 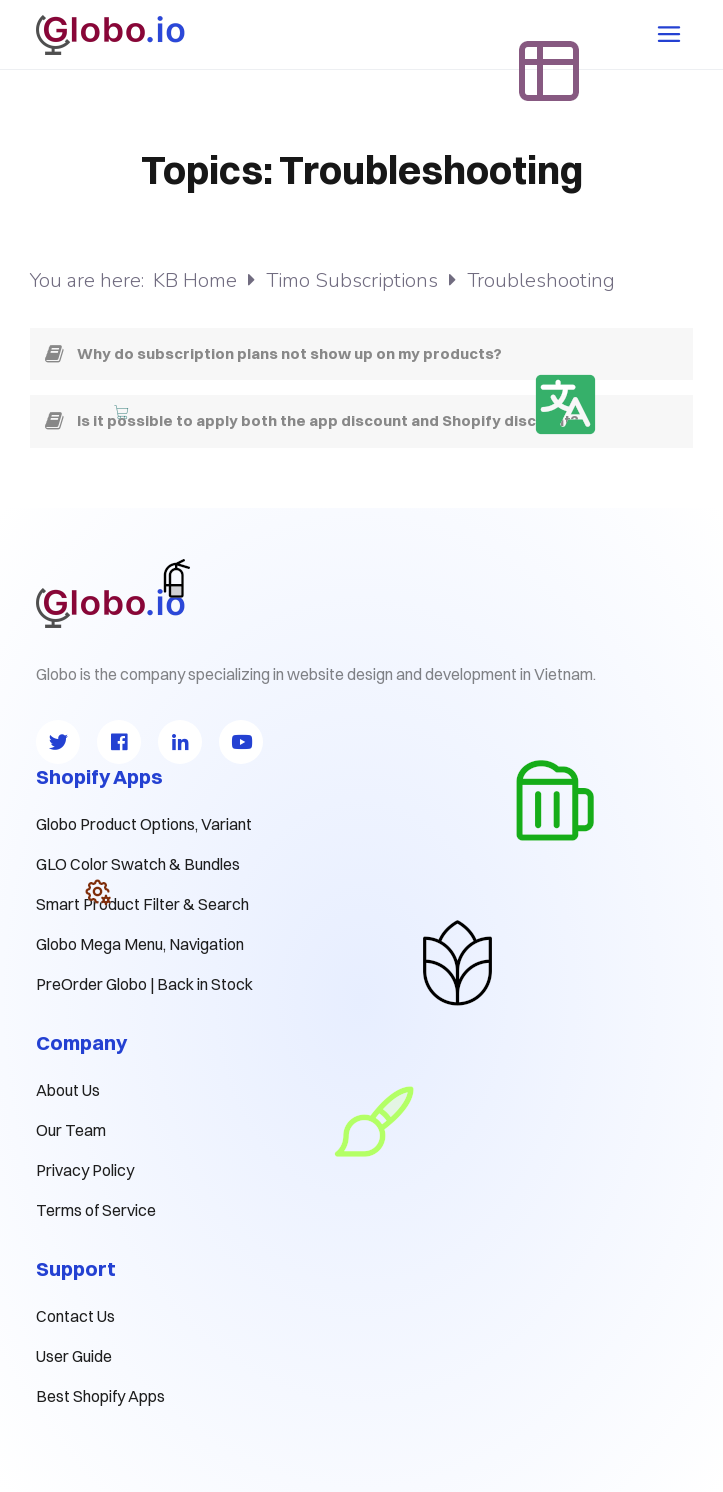 What do you see at coordinates (175, 579) in the screenshot?
I see `access fire safety information` at bounding box center [175, 579].